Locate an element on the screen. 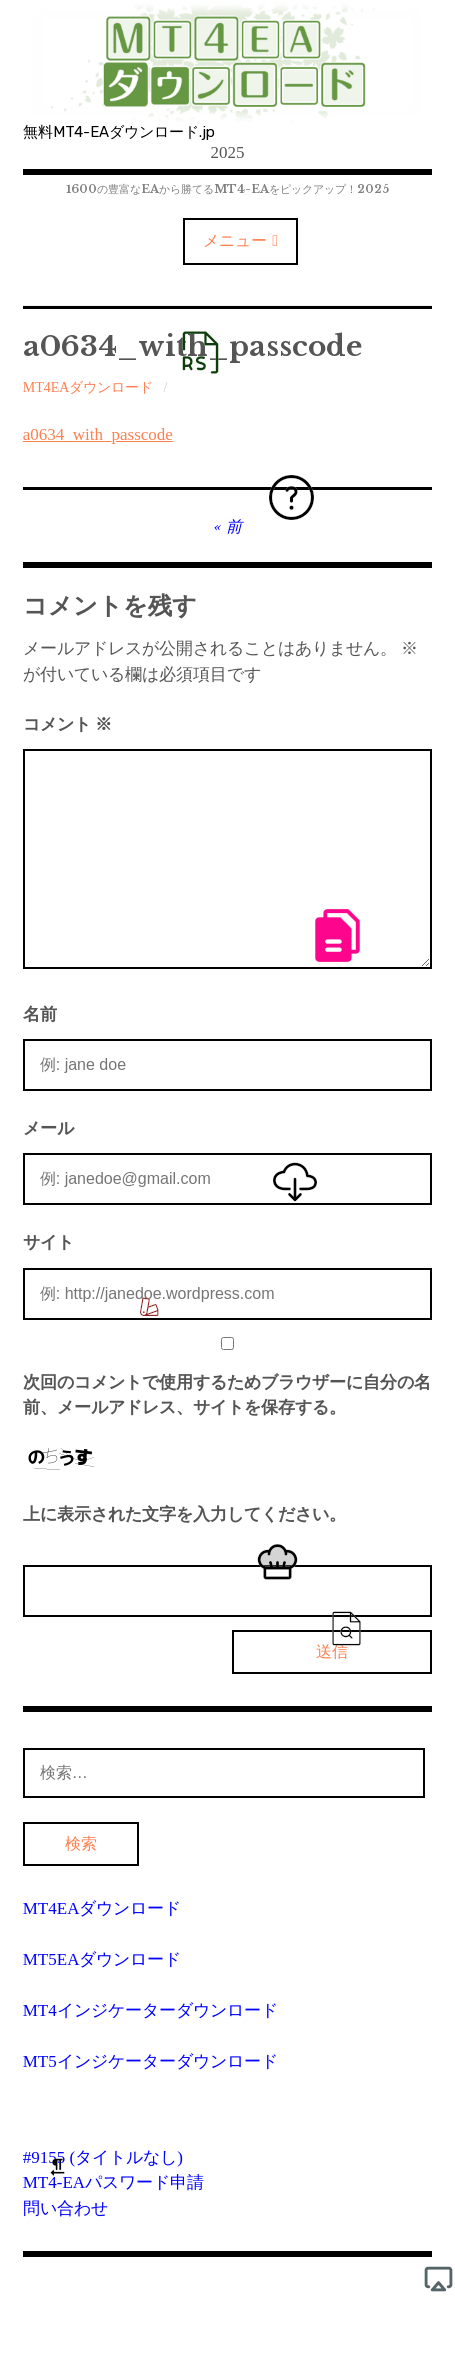 This screenshot has width=455, height=2356. download file from cloud storage is located at coordinates (295, 1182).